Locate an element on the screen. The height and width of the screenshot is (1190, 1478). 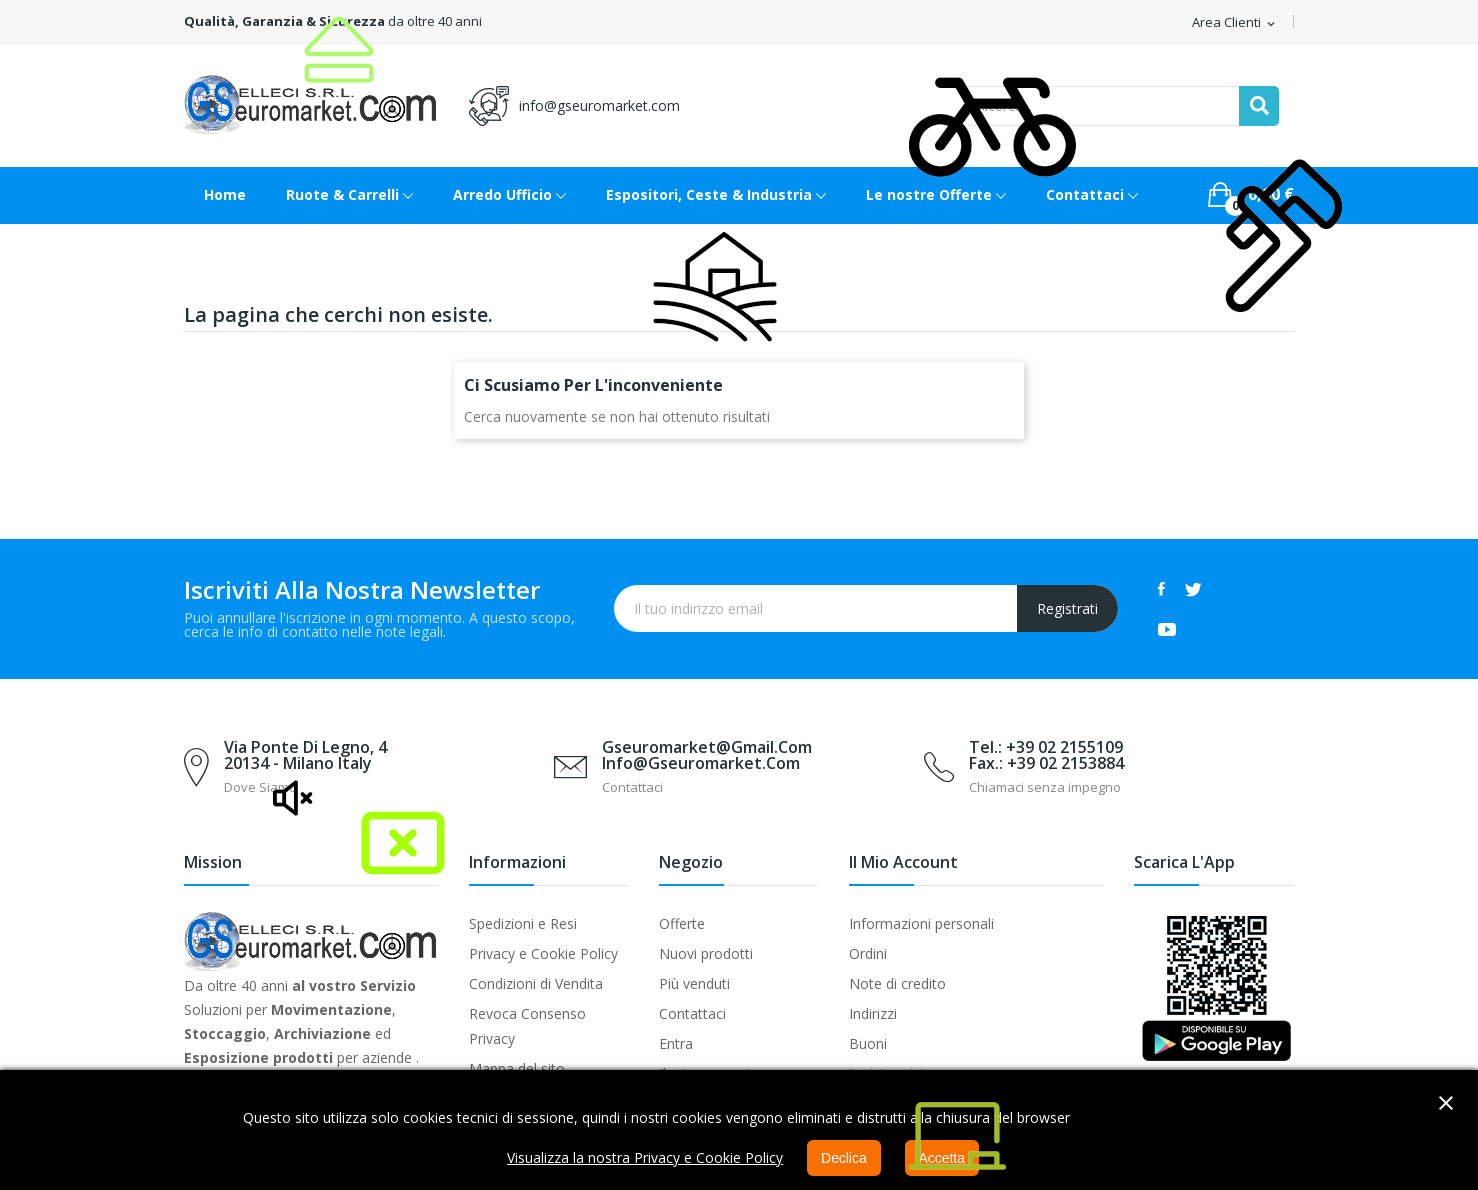
open whiteboard or presentation mode is located at coordinates (957, 1137).